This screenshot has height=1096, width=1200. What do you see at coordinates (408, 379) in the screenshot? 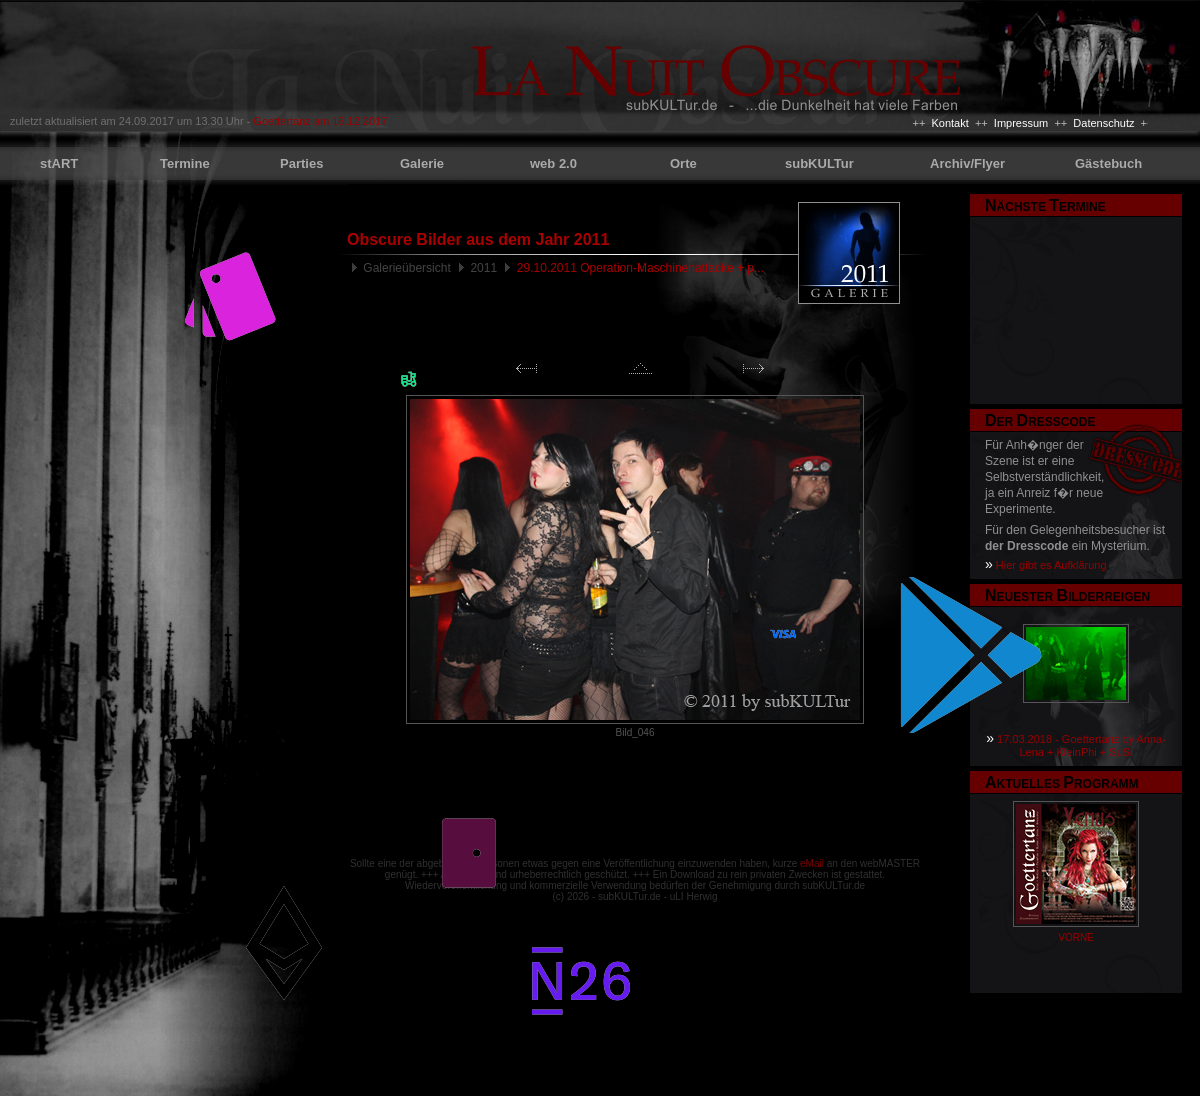
I see `select e-bike as transportation mode` at bounding box center [408, 379].